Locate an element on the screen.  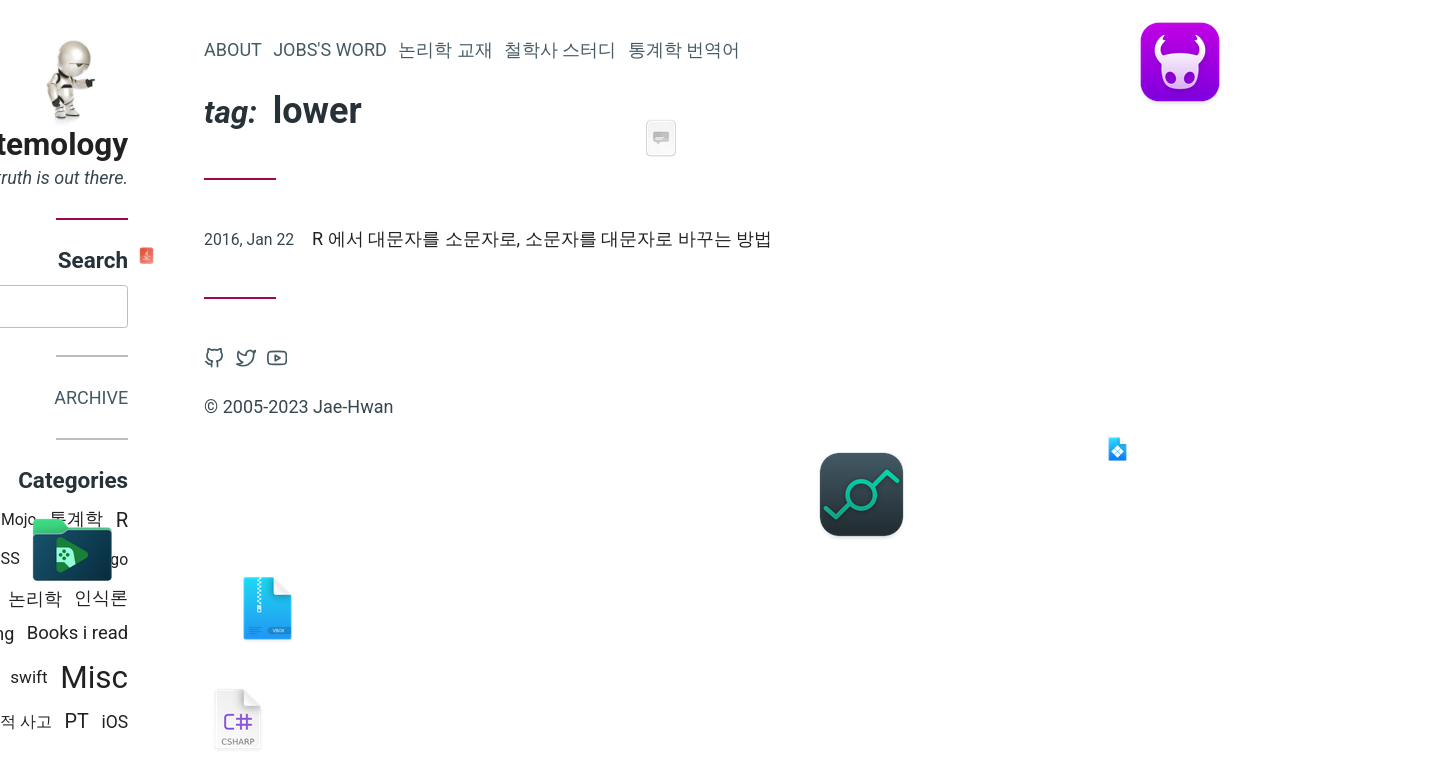
folder containing Google Play Games PC app files is located at coordinates (72, 552).